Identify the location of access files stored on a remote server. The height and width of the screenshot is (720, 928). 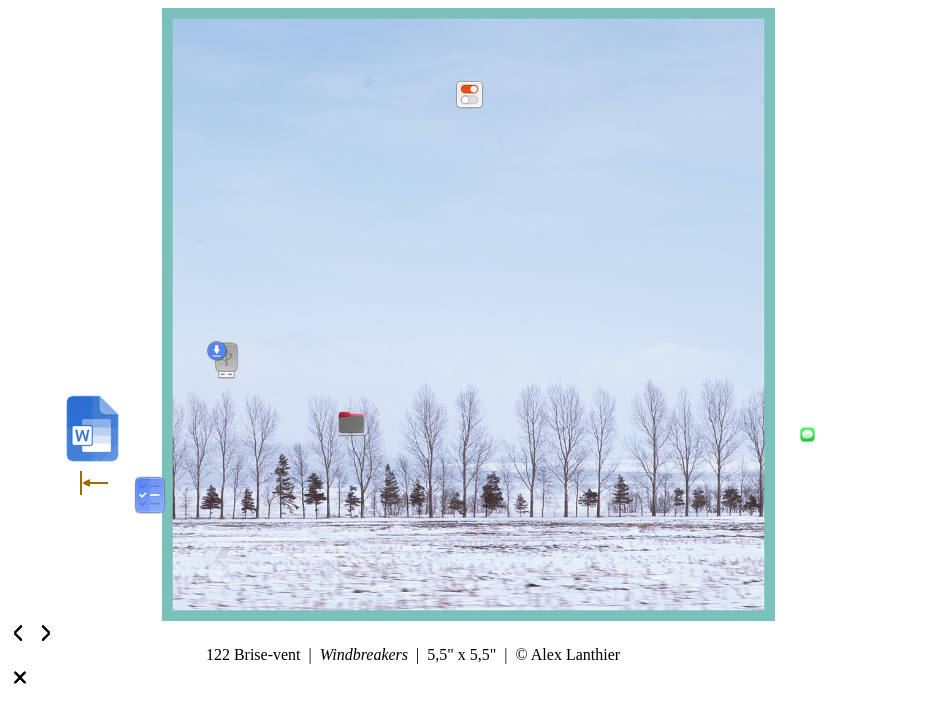
(351, 423).